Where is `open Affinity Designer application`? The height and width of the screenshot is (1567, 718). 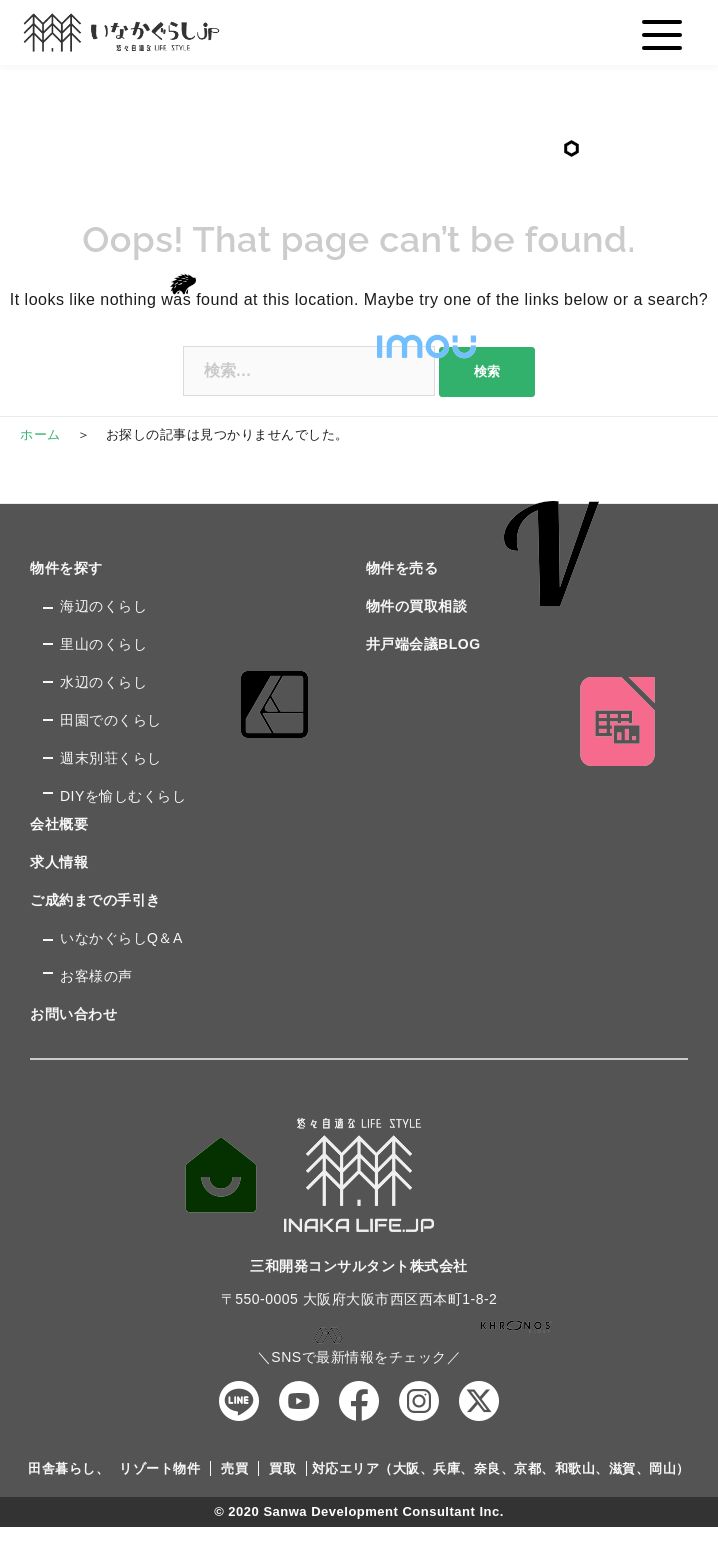 open Affinity Designer application is located at coordinates (274, 704).